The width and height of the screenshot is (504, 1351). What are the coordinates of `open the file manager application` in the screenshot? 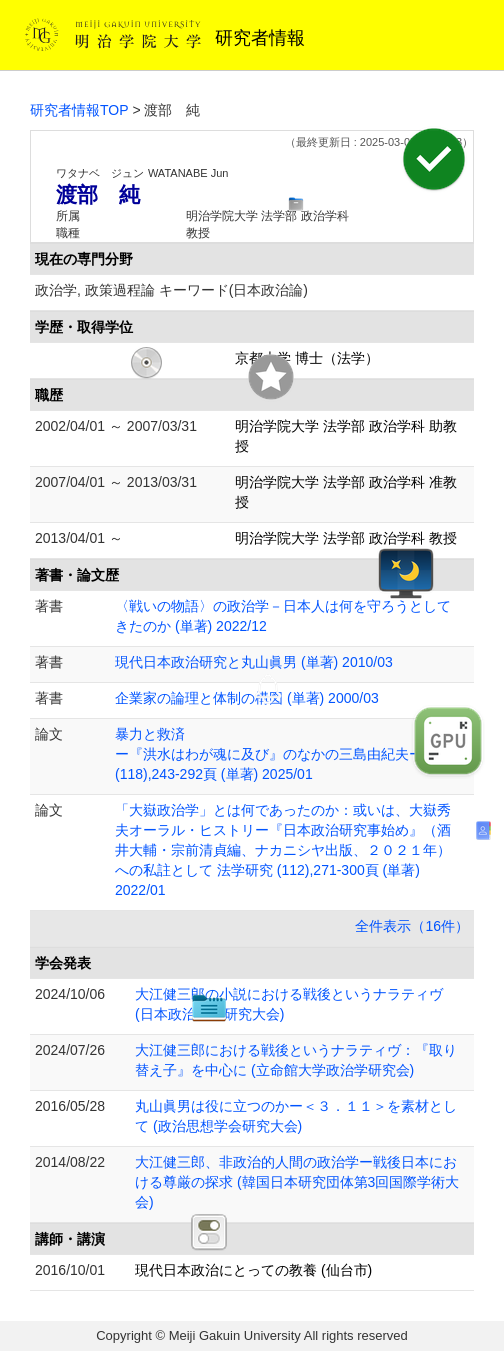 It's located at (296, 204).